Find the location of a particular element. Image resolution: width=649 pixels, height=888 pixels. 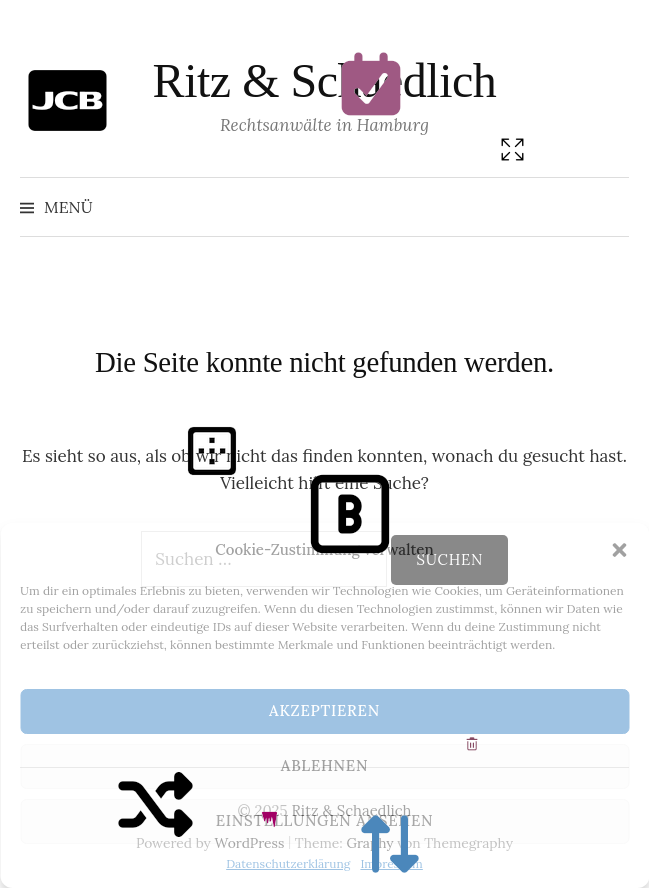

confirm or schedule an appointment is located at coordinates (371, 86).